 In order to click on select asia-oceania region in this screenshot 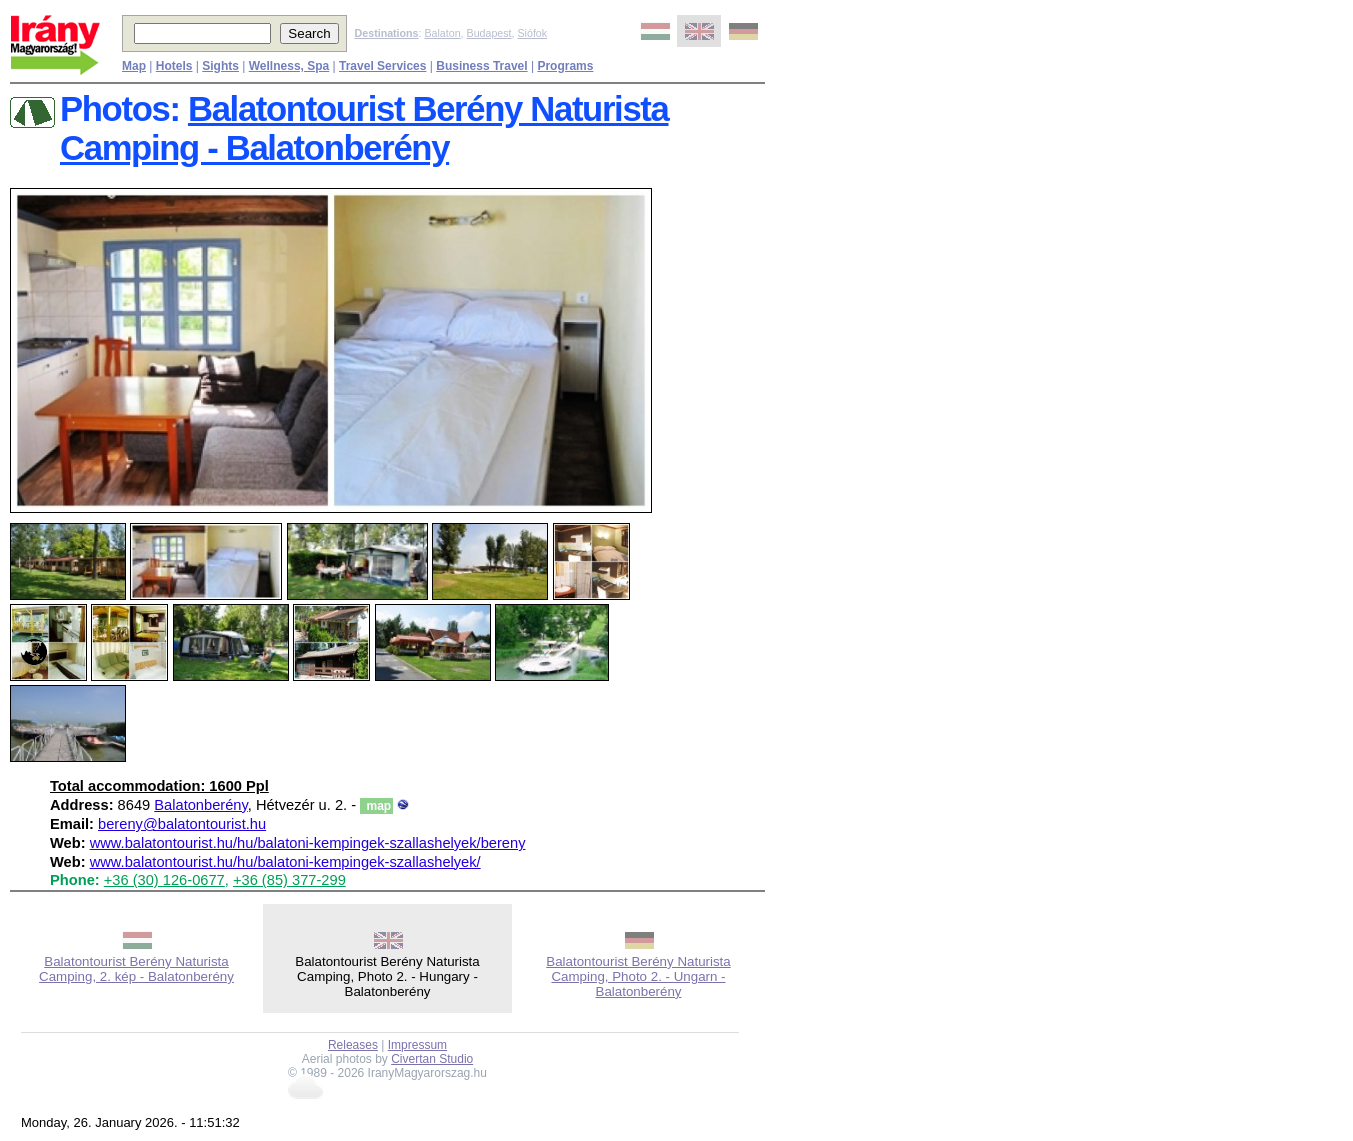, I will do `click(34, 652)`.